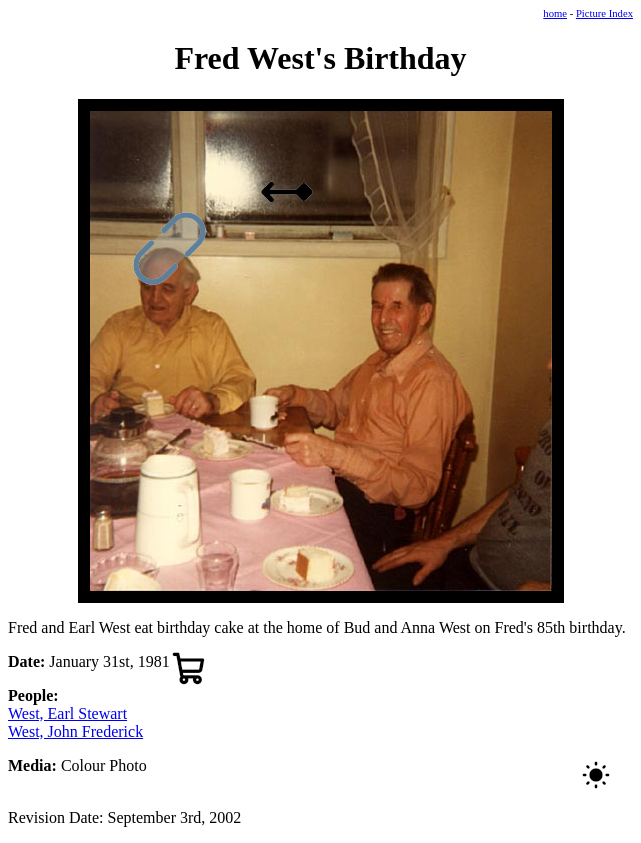  I want to click on switch to light mode, so click(596, 775).